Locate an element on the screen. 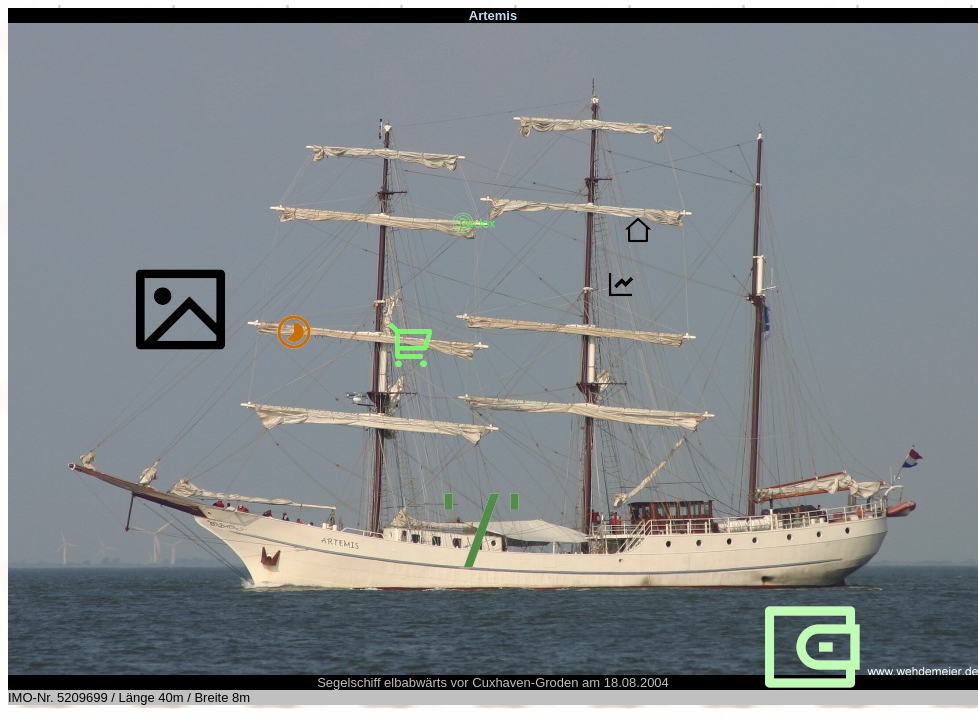 The width and height of the screenshot is (978, 720). access your wallet or payment methods is located at coordinates (810, 647).